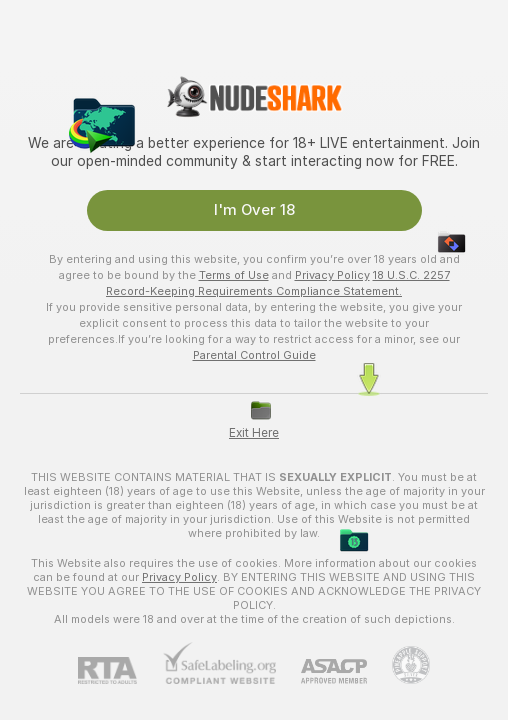 This screenshot has width=508, height=720. What do you see at coordinates (261, 410) in the screenshot?
I see `drop files here to add to folder` at bounding box center [261, 410].